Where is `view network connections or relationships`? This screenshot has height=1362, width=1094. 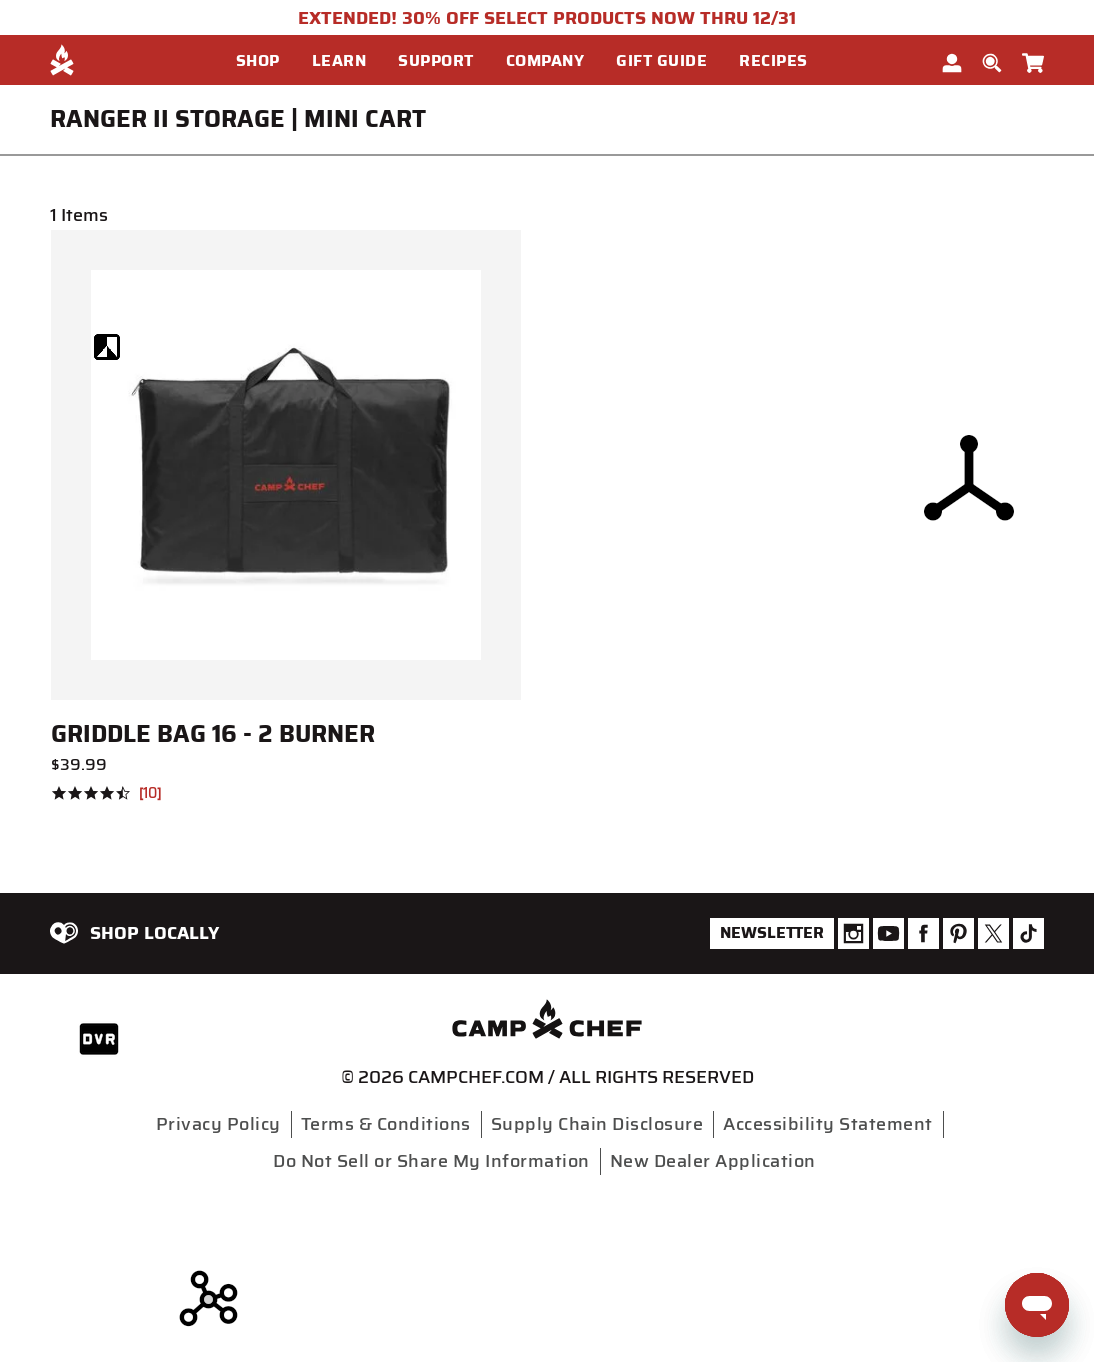
view network connections or relationships is located at coordinates (208, 1299).